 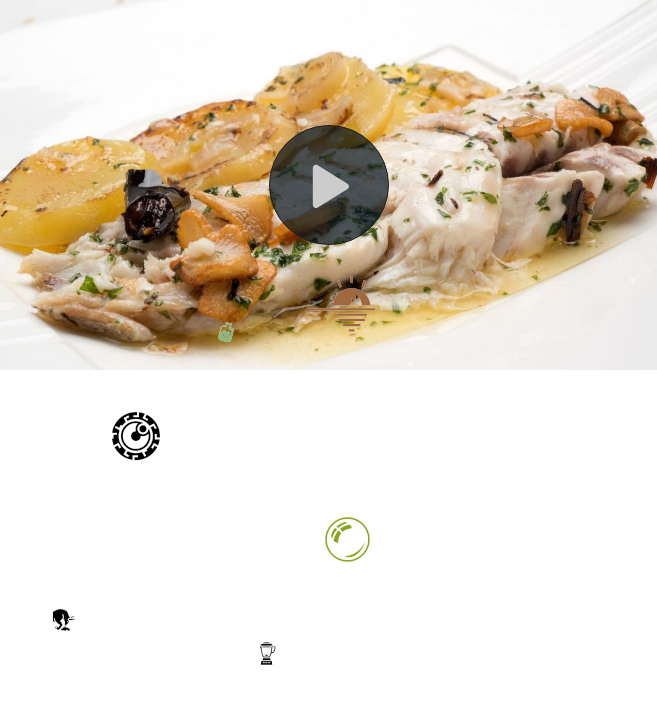 I want to click on view ocean or maritime content, so click(x=342, y=300).